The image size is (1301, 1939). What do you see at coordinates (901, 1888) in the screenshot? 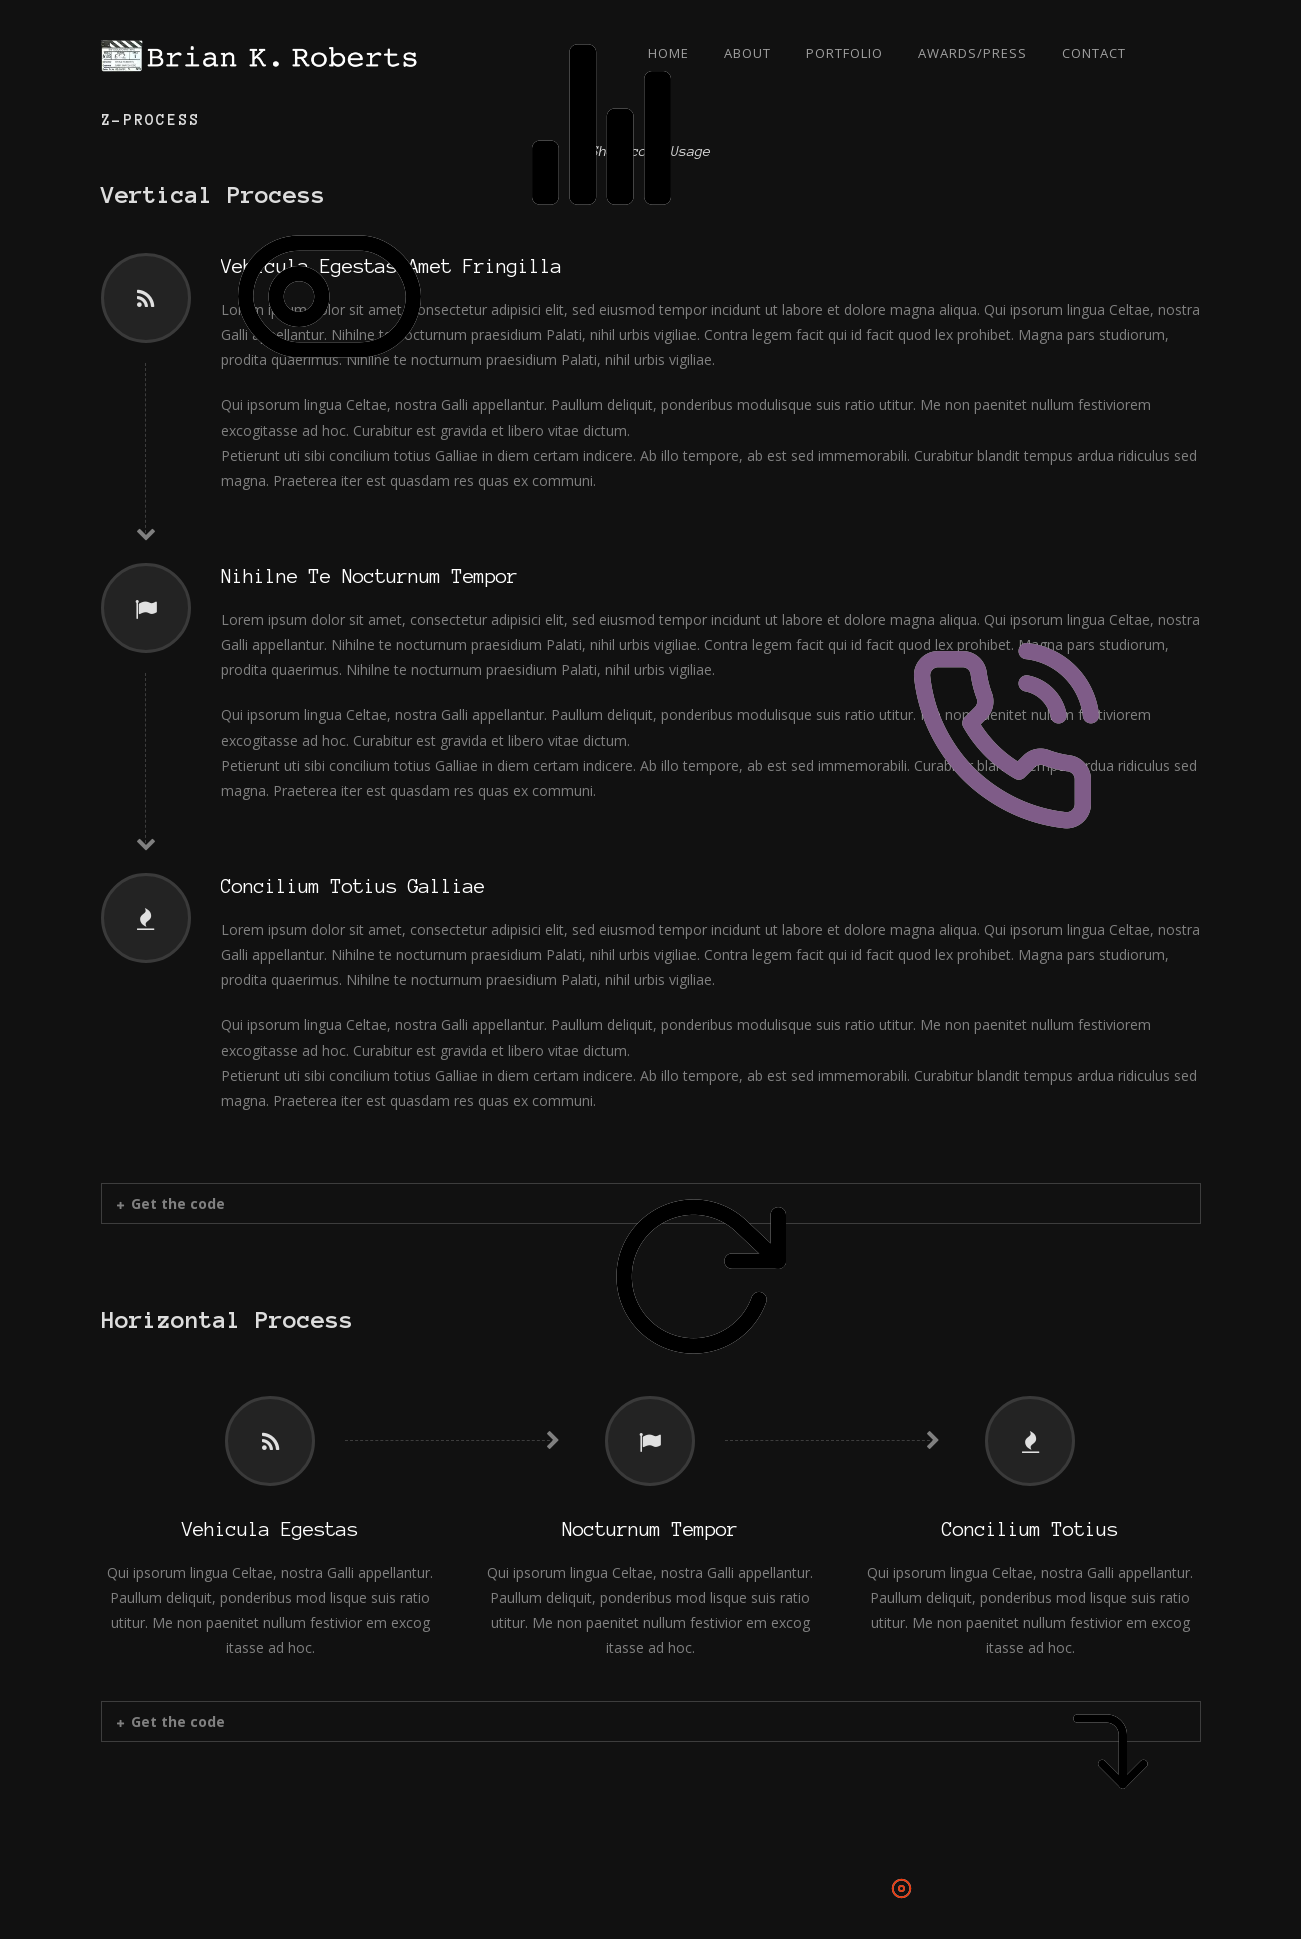
I see `play or access audio/music content` at bounding box center [901, 1888].